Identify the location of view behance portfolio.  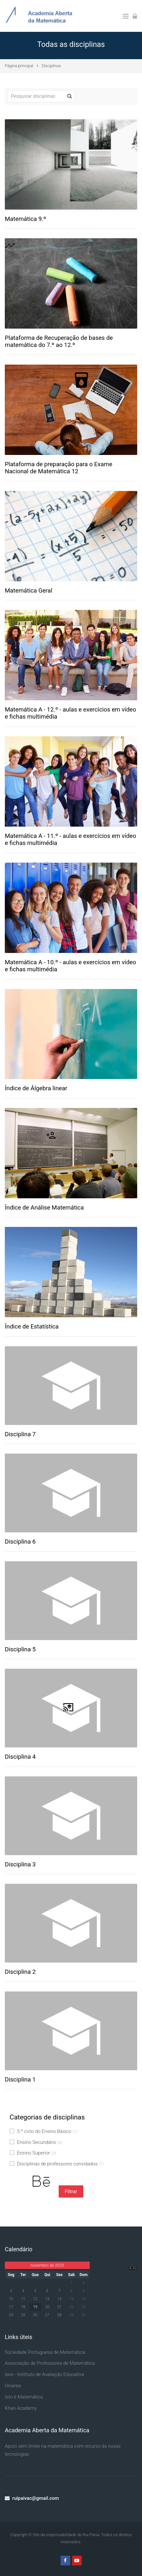
(41, 2181).